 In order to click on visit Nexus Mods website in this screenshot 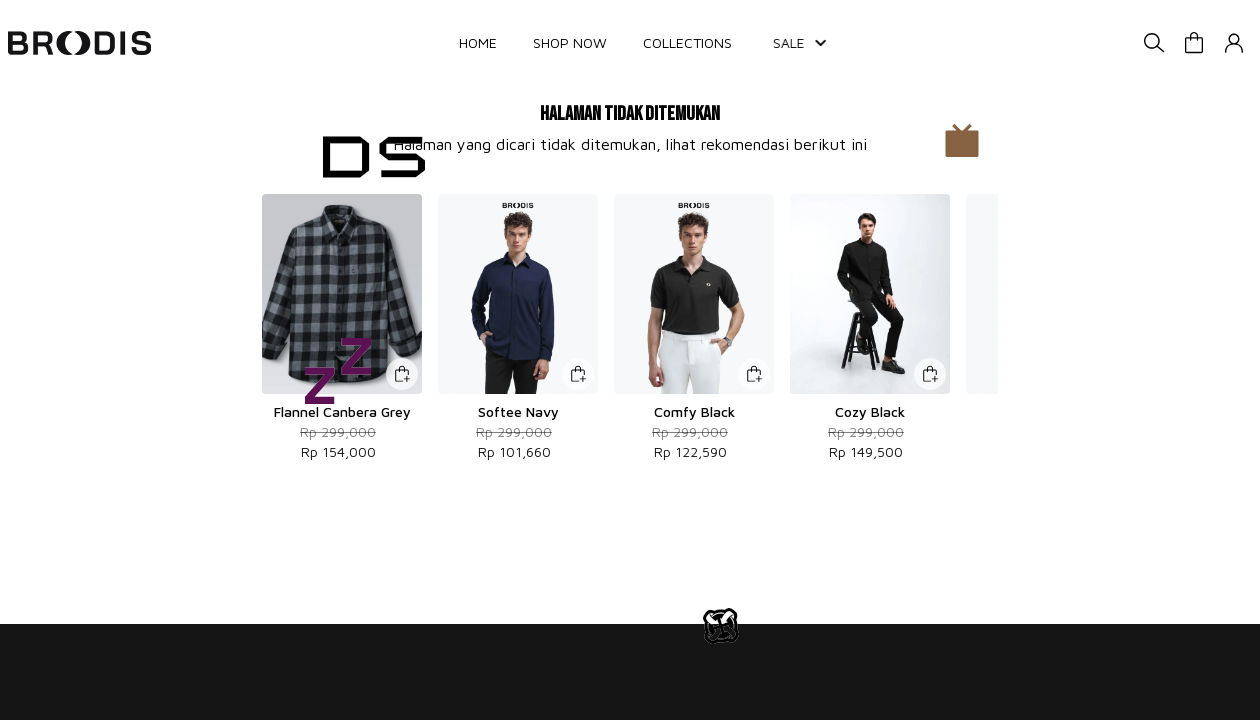, I will do `click(721, 626)`.